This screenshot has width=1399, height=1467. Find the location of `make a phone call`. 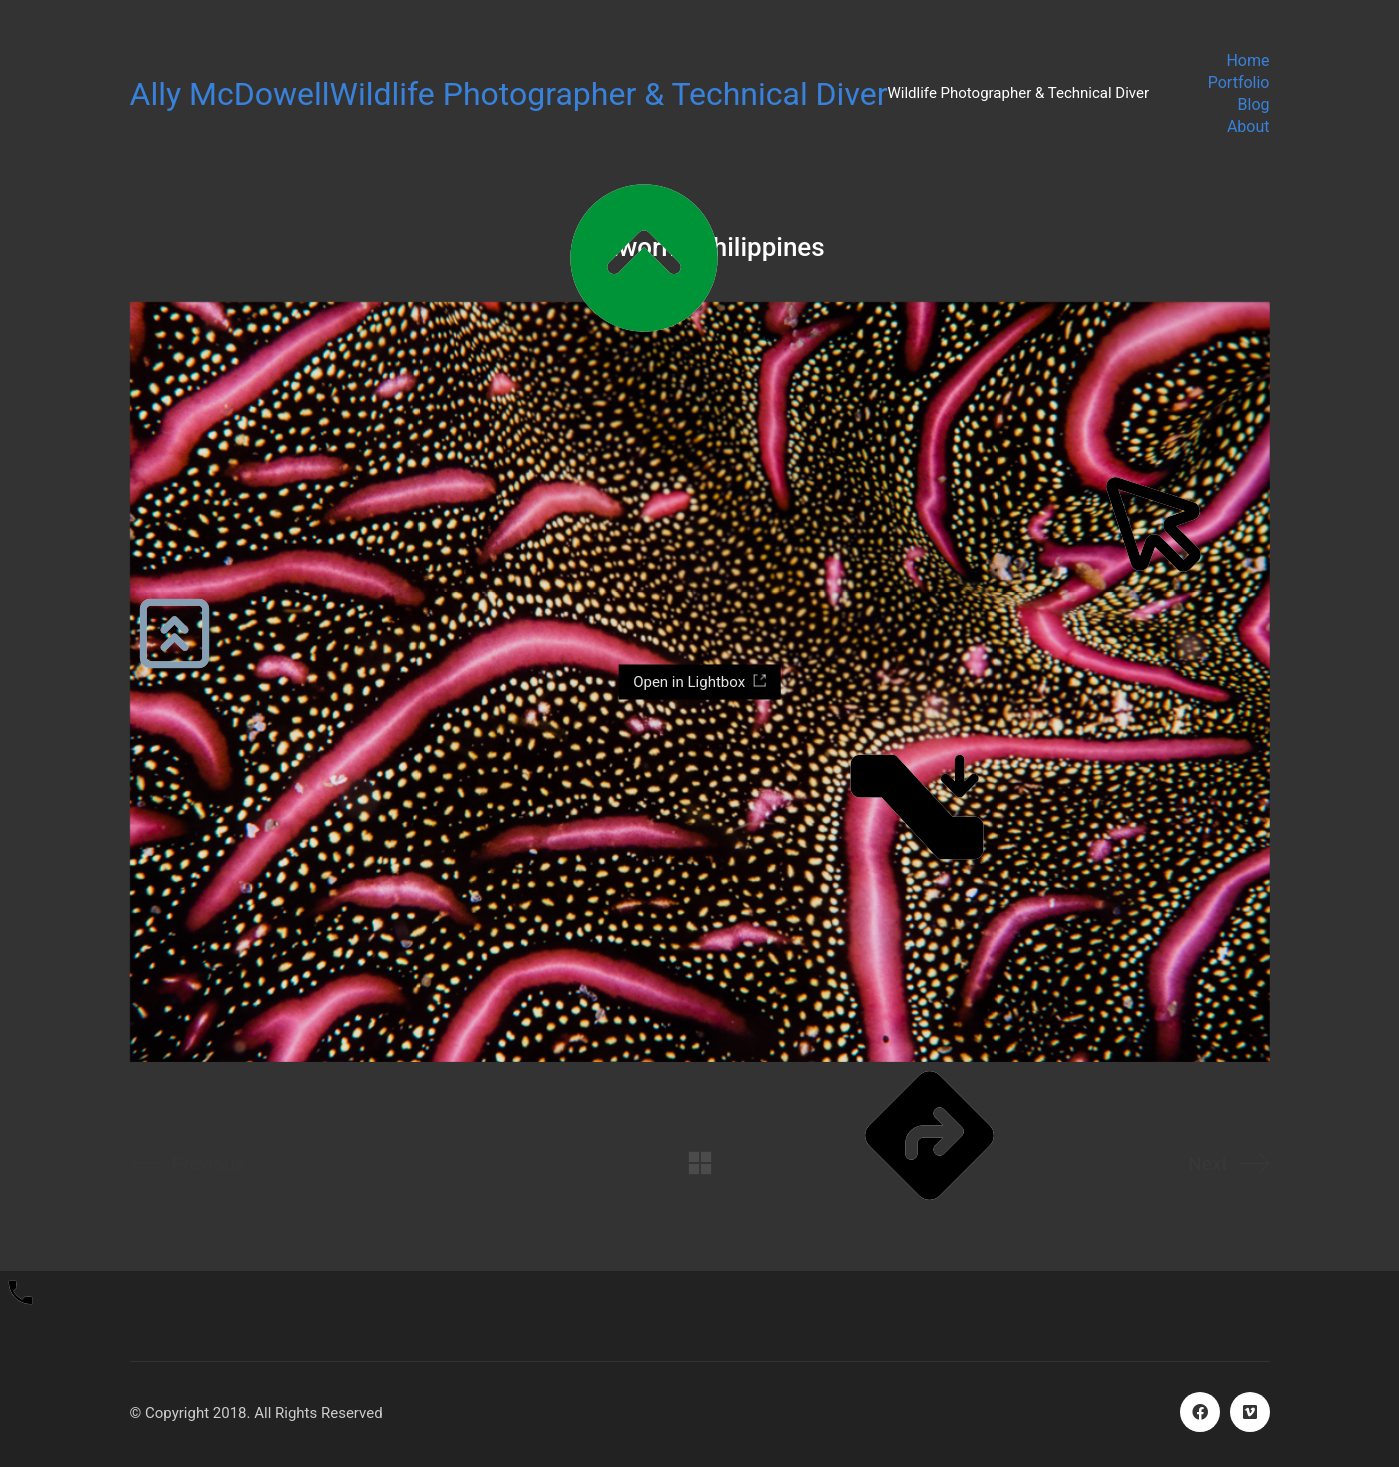

make a phone call is located at coordinates (20, 1292).